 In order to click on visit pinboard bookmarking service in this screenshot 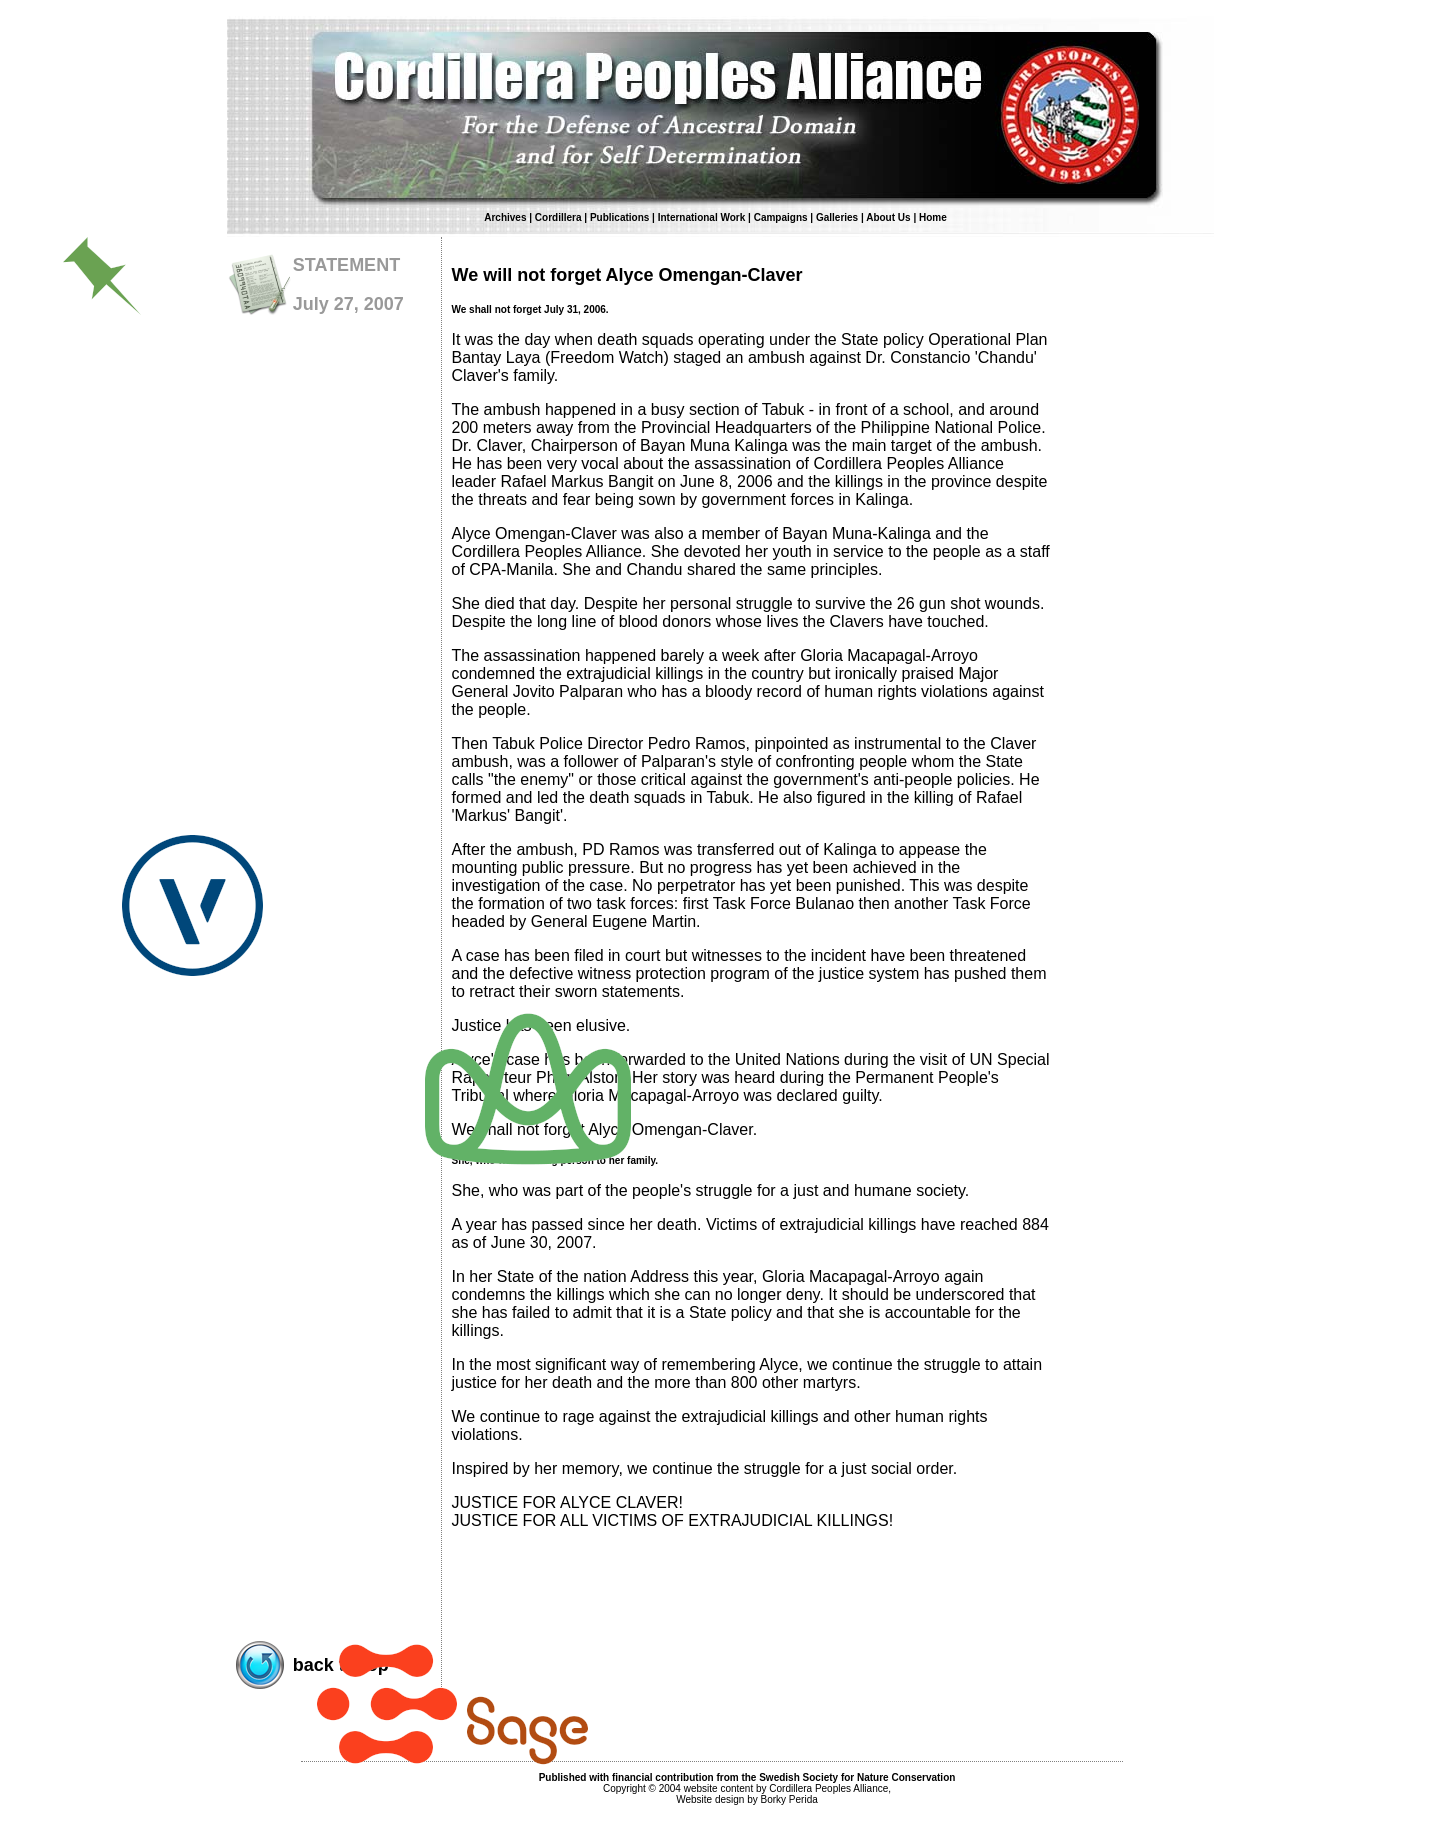, I will do `click(102, 276)`.